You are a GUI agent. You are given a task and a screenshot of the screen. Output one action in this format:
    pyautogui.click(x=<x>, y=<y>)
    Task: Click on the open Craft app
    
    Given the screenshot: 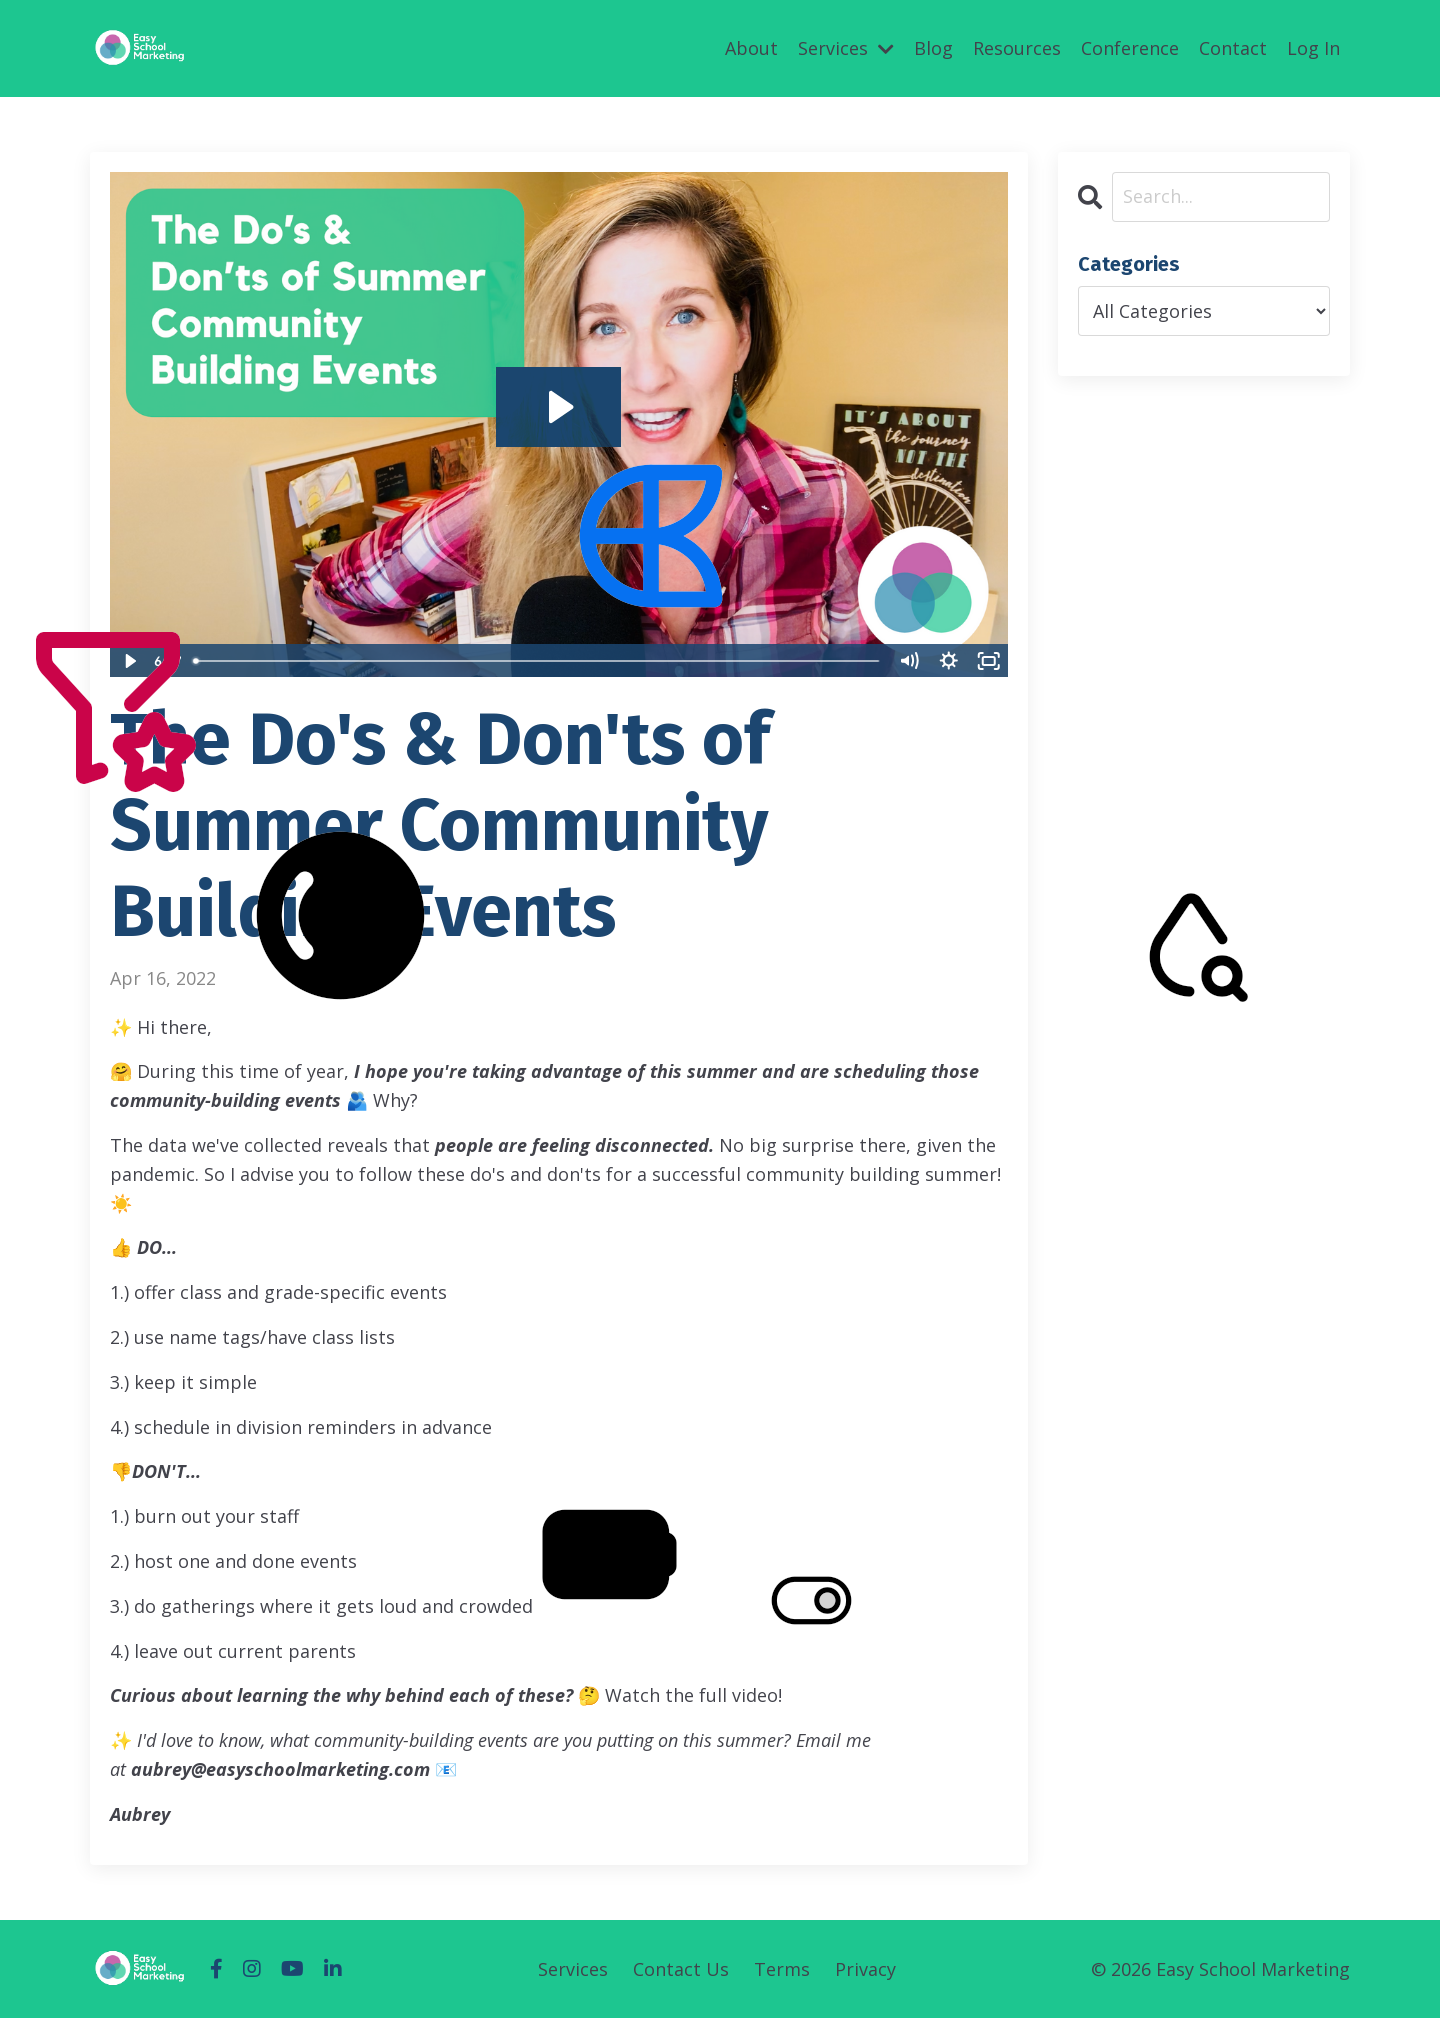 What is the action you would take?
    pyautogui.click(x=651, y=536)
    